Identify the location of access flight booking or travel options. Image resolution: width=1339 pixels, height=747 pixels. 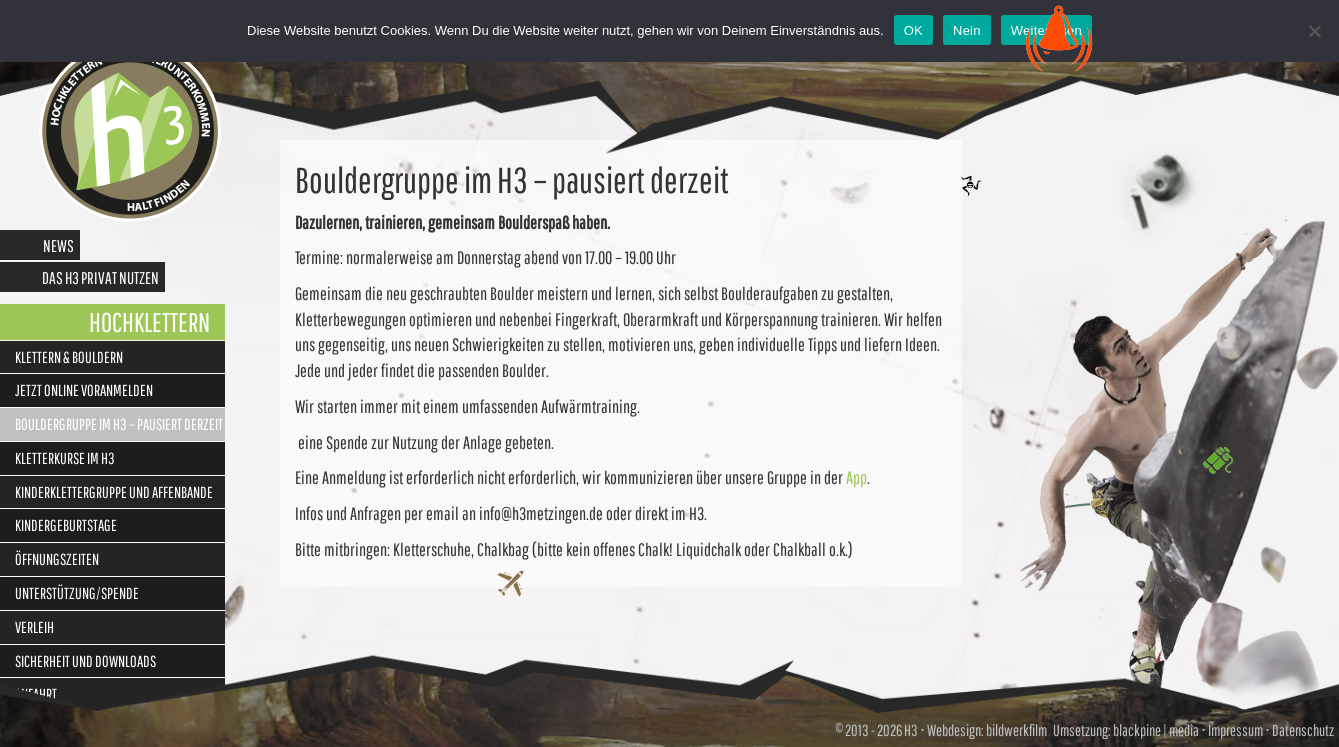
(510, 584).